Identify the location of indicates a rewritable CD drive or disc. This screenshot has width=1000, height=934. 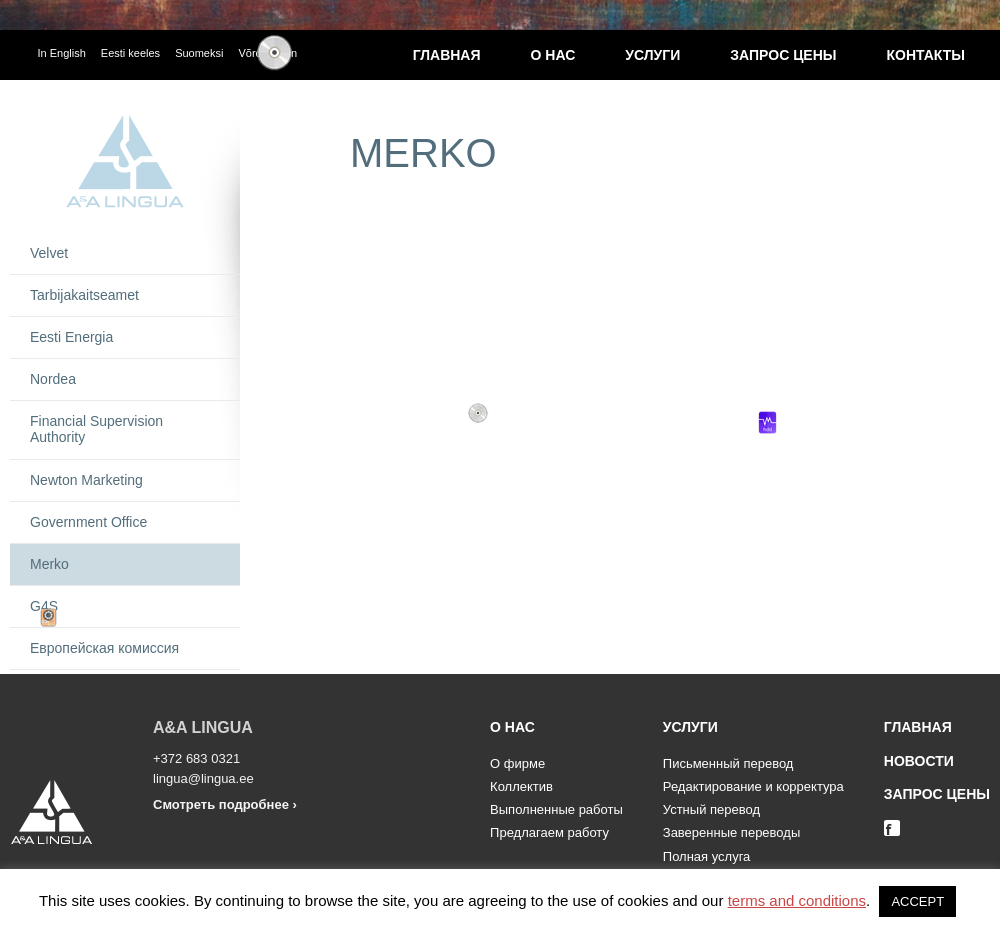
(274, 52).